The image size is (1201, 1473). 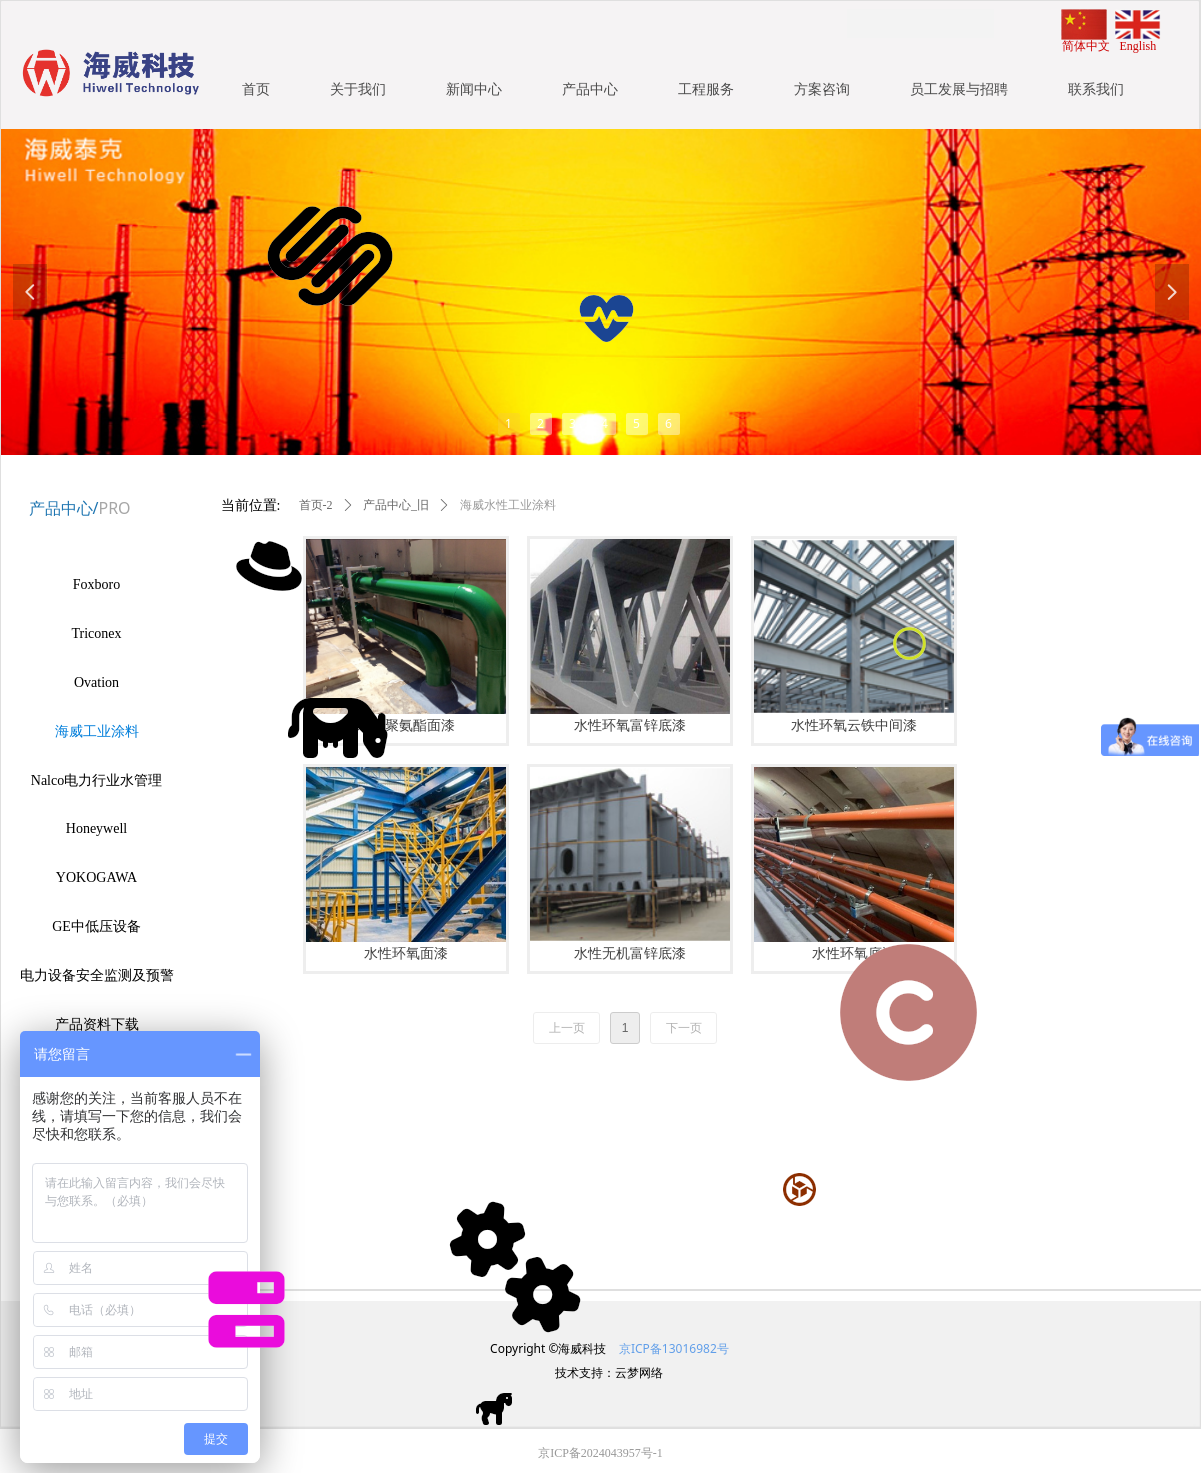 I want to click on unselected option in a radio button group, so click(x=909, y=643).